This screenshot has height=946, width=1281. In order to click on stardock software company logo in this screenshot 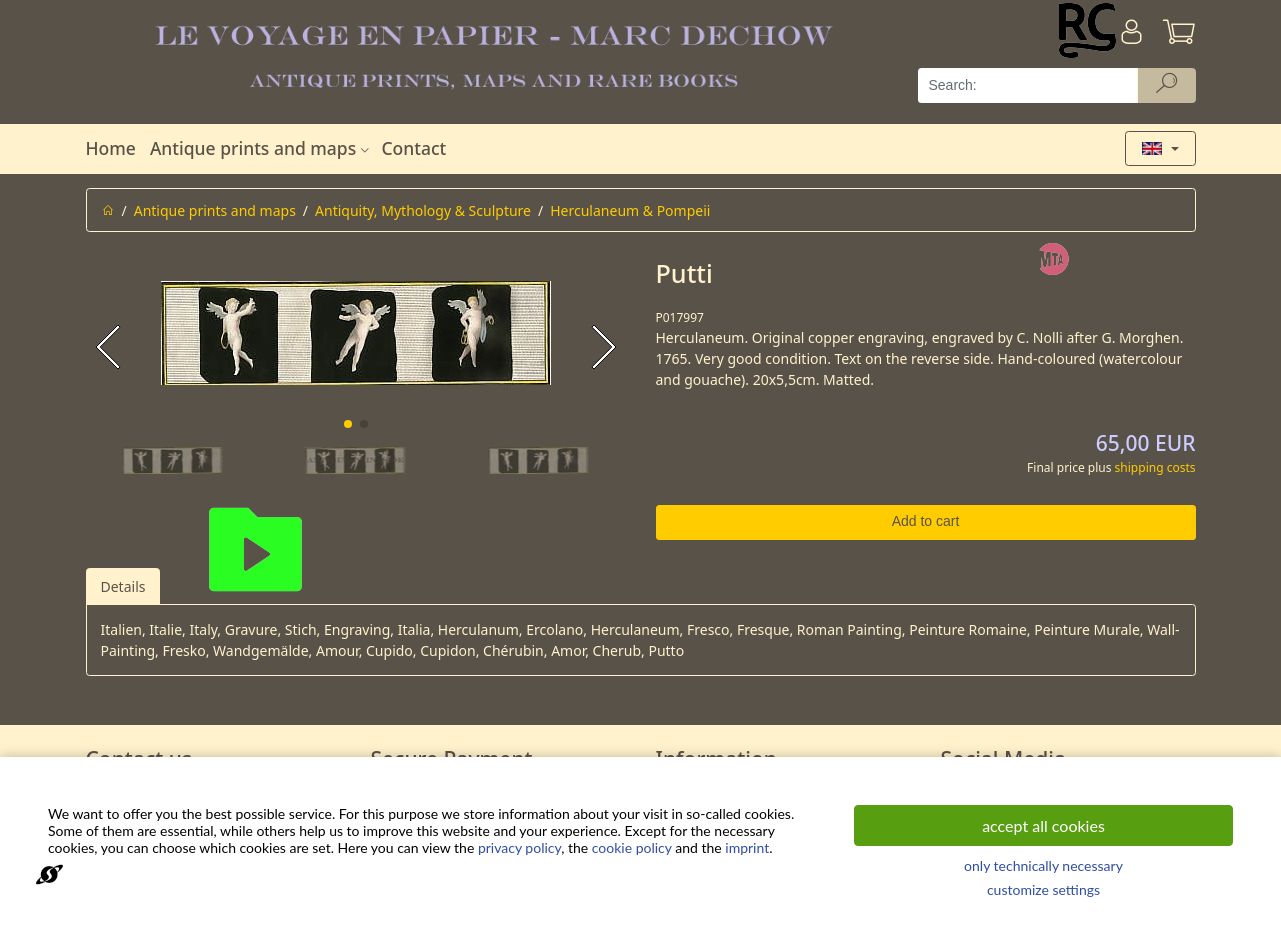, I will do `click(49, 874)`.